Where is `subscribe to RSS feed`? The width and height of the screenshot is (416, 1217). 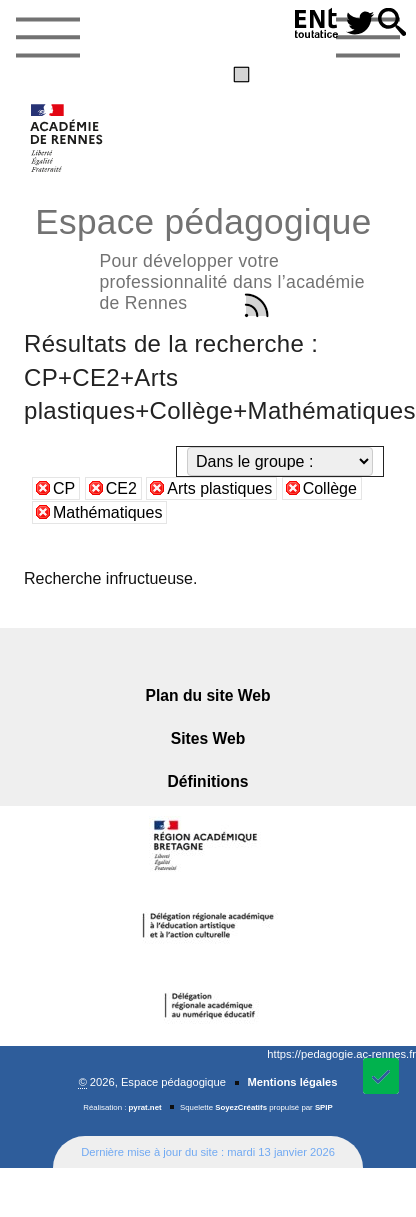 subscribe to RSS feed is located at coordinates (255, 307).